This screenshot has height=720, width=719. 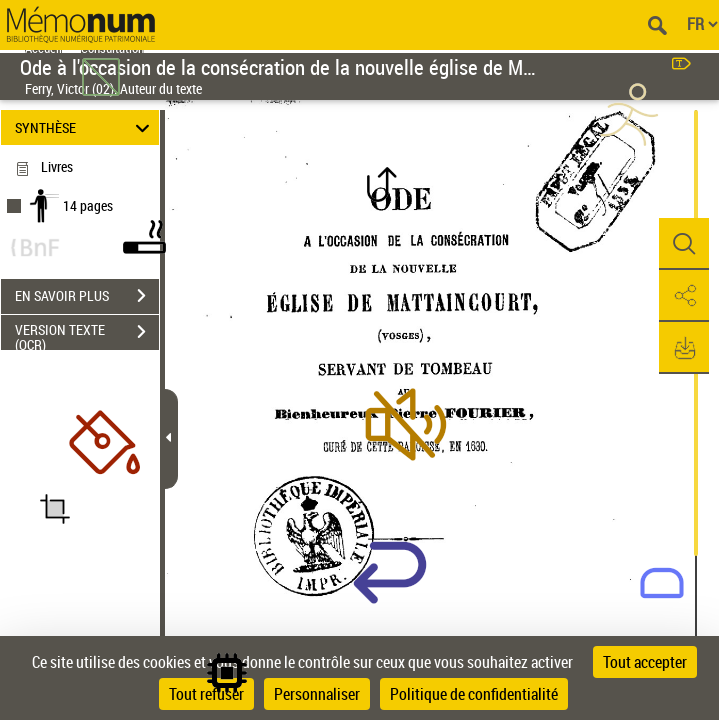 What do you see at coordinates (227, 673) in the screenshot?
I see `view hardware or processor information` at bounding box center [227, 673].